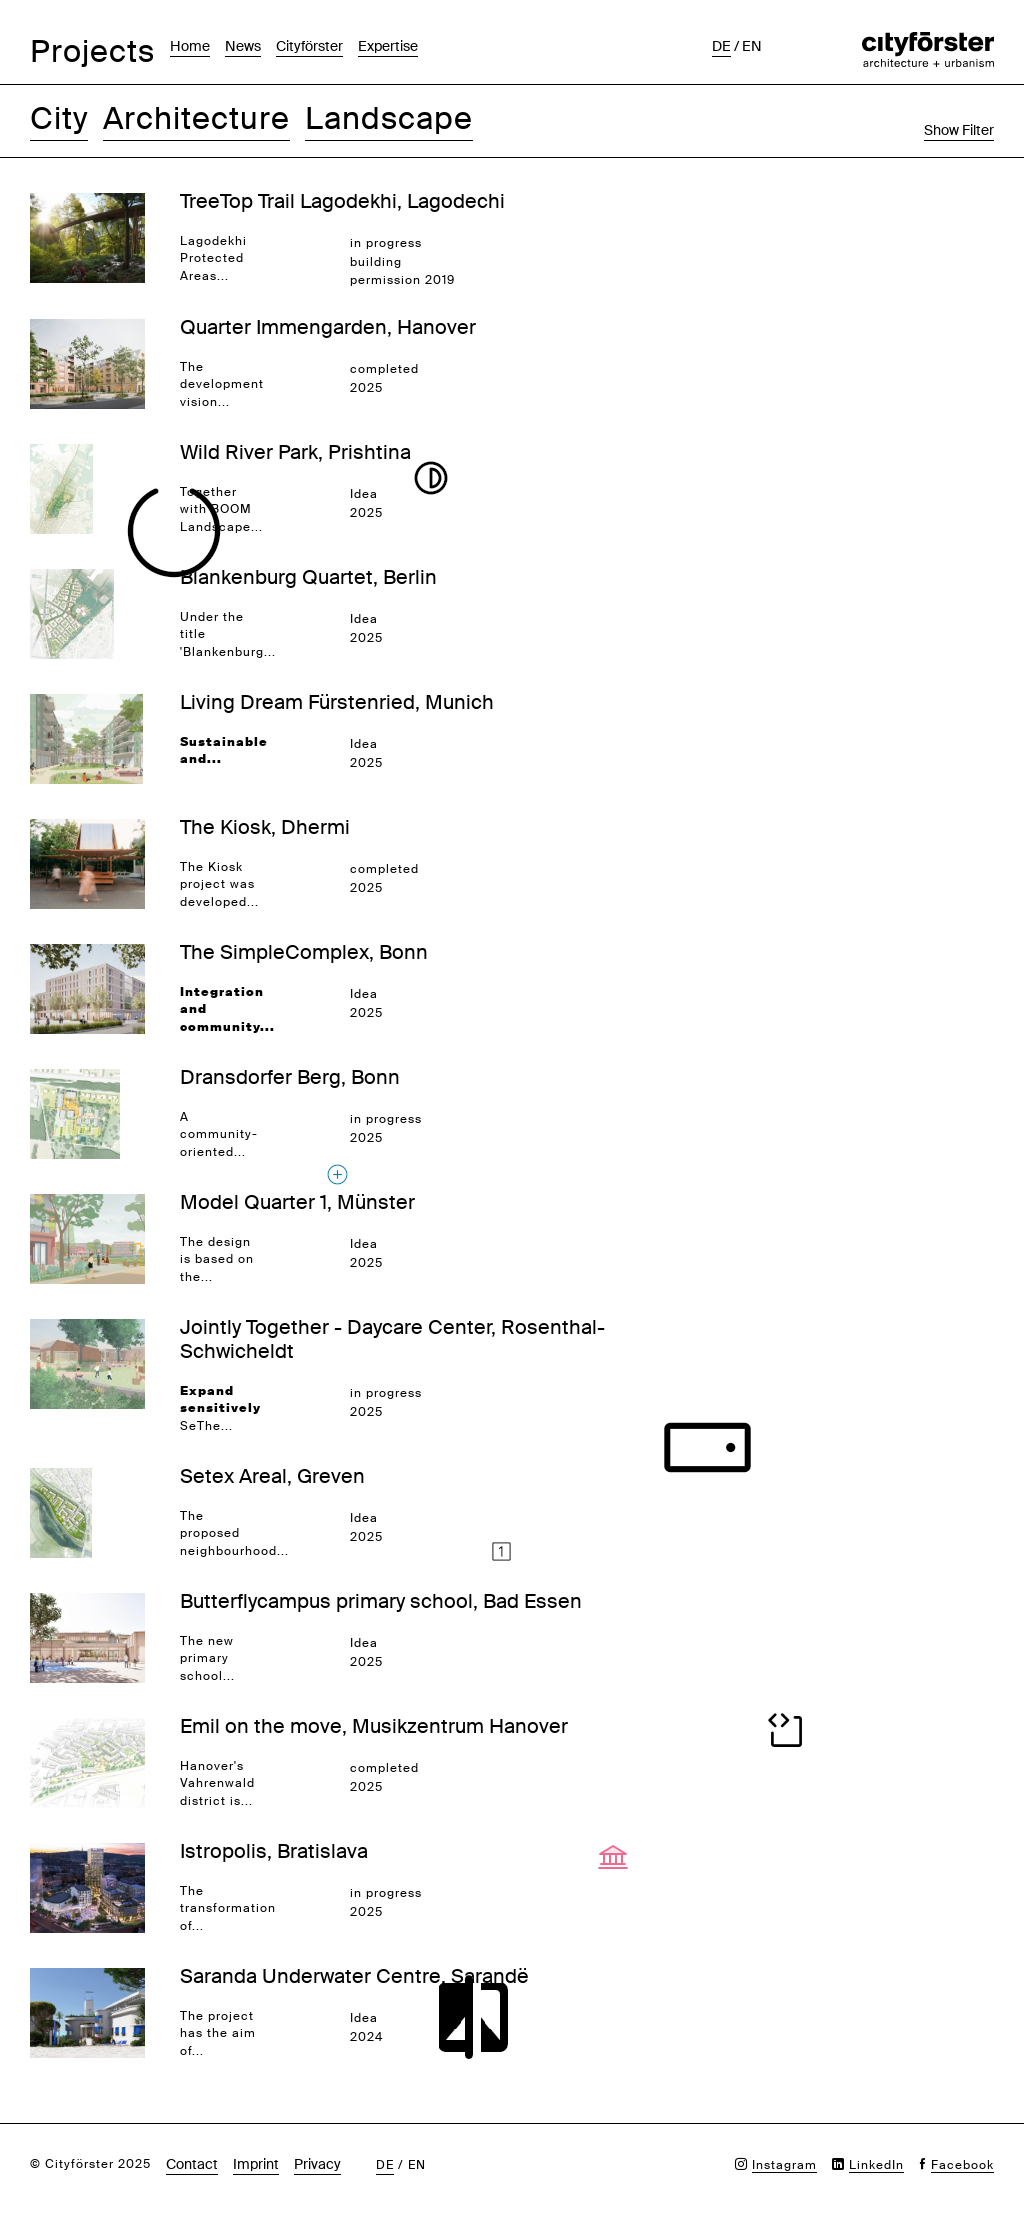 The height and width of the screenshot is (2222, 1024). What do you see at coordinates (501, 1551) in the screenshot?
I see `indicates step one in a multi-step process` at bounding box center [501, 1551].